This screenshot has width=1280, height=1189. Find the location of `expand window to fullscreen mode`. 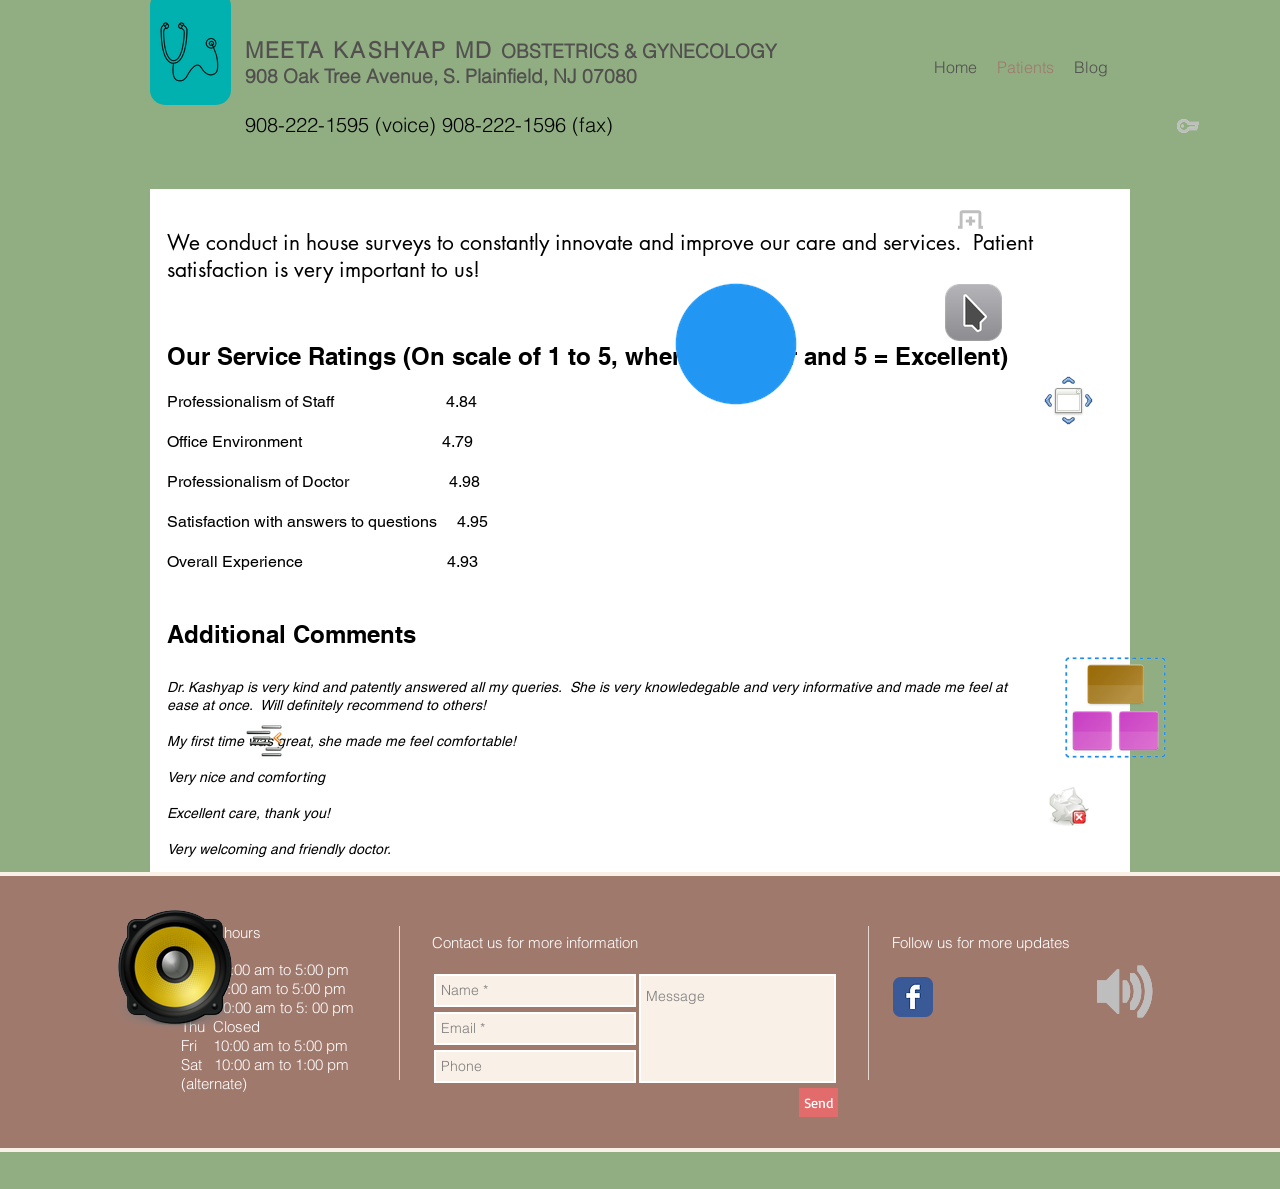

expand window to fullscreen mode is located at coordinates (1068, 400).